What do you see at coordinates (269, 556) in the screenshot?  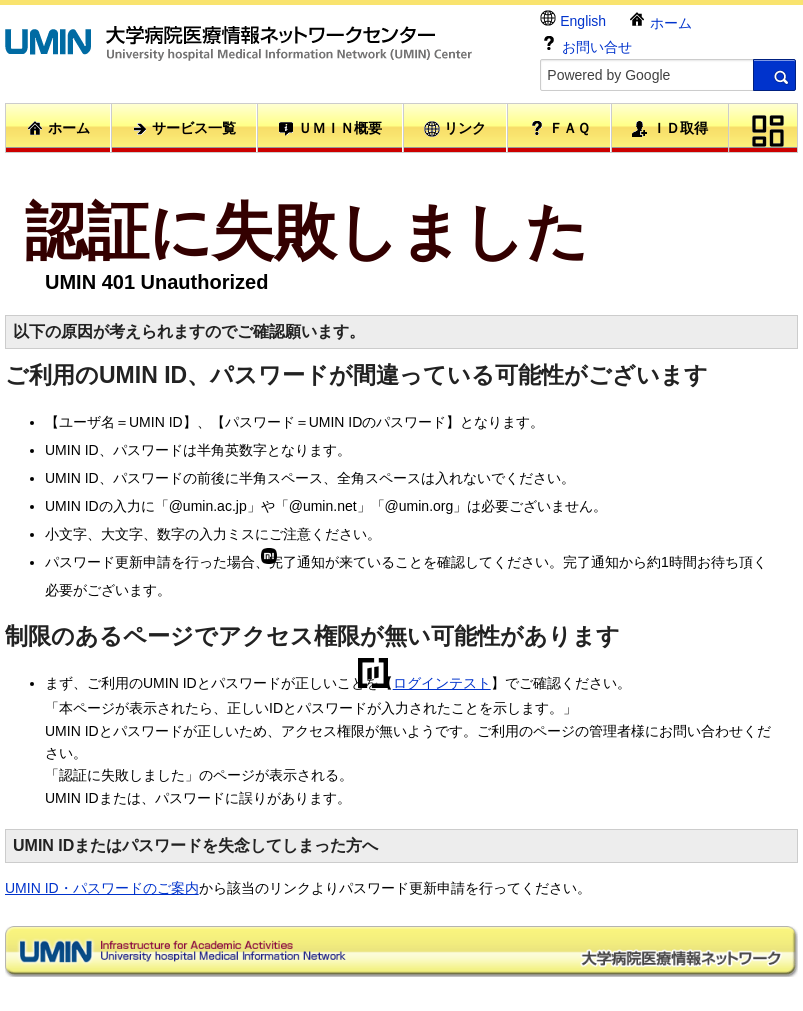 I see `xiaomi brand logo` at bounding box center [269, 556].